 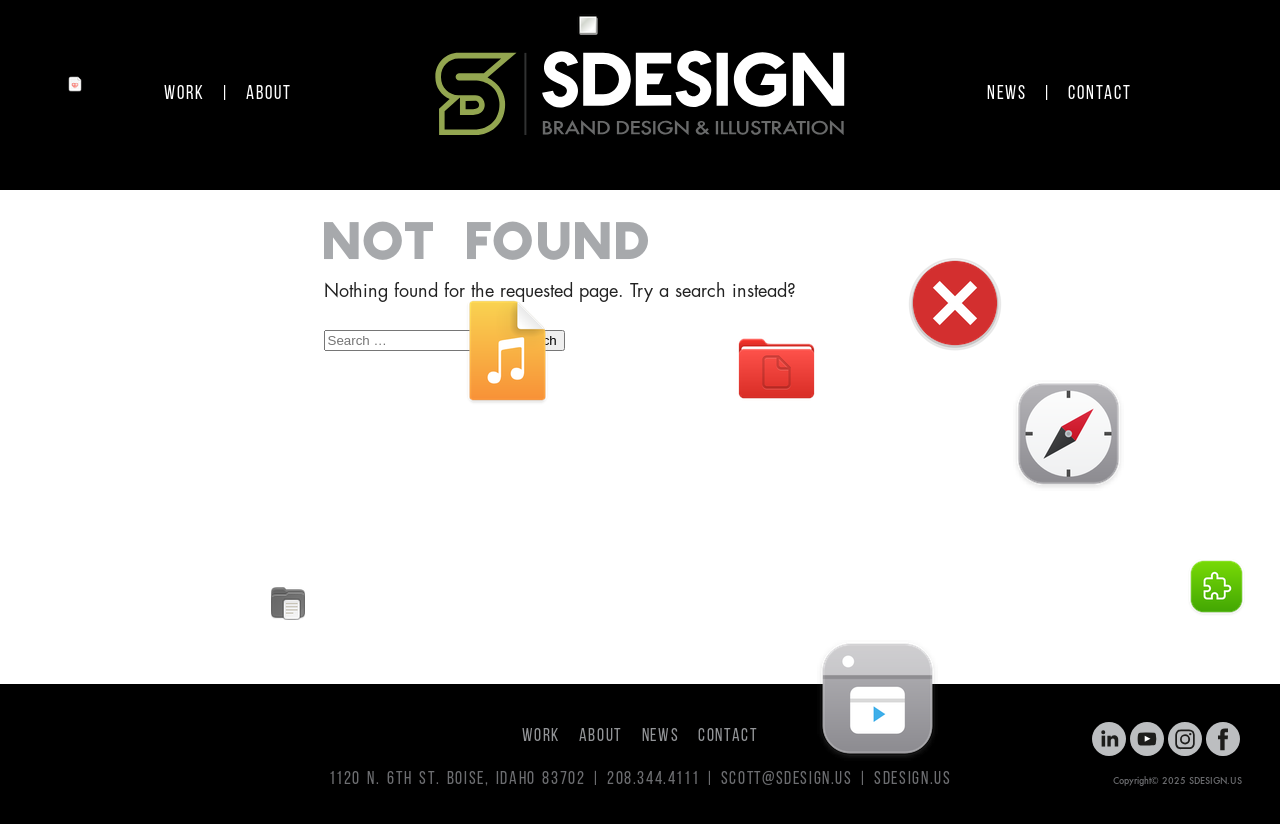 I want to click on open a file or document, so click(x=288, y=603).